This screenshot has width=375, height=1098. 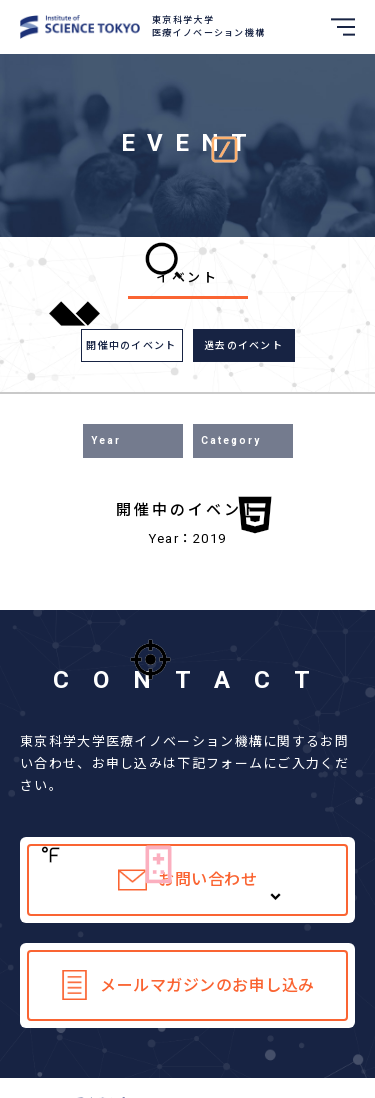 I want to click on access remote control settings, so click(x=158, y=864).